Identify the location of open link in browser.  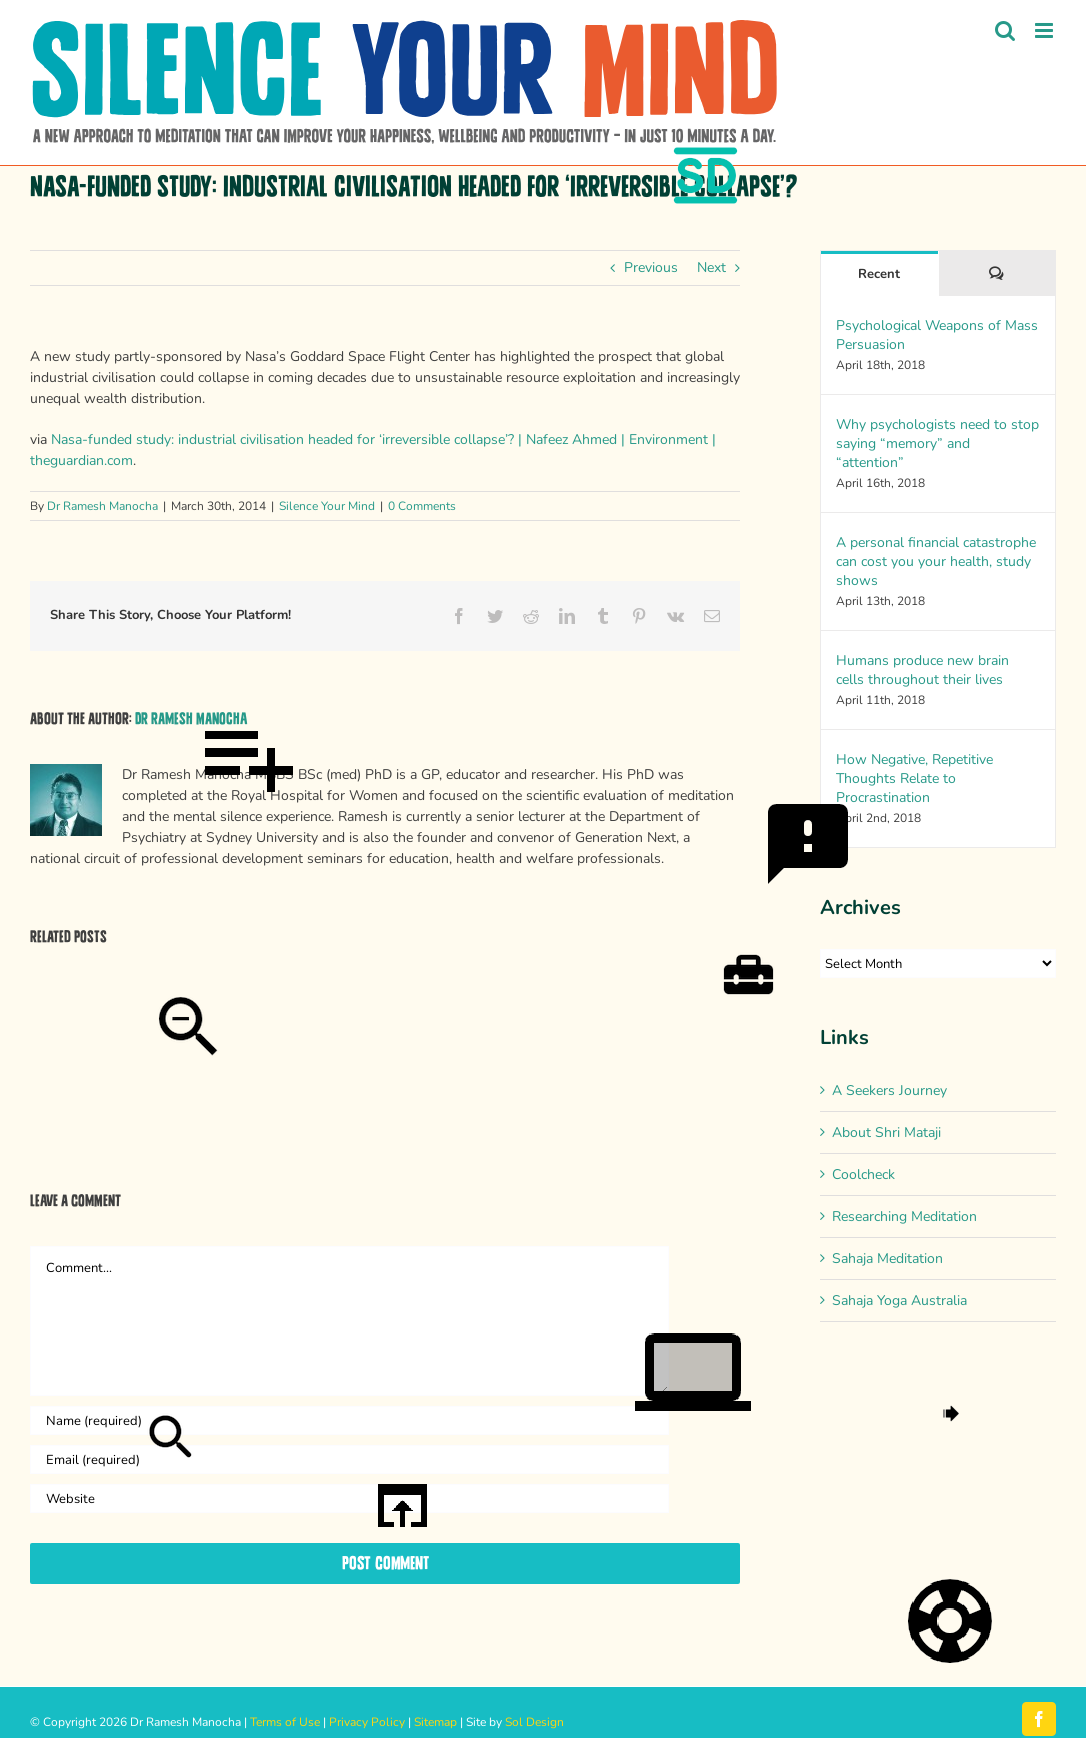
(402, 1505).